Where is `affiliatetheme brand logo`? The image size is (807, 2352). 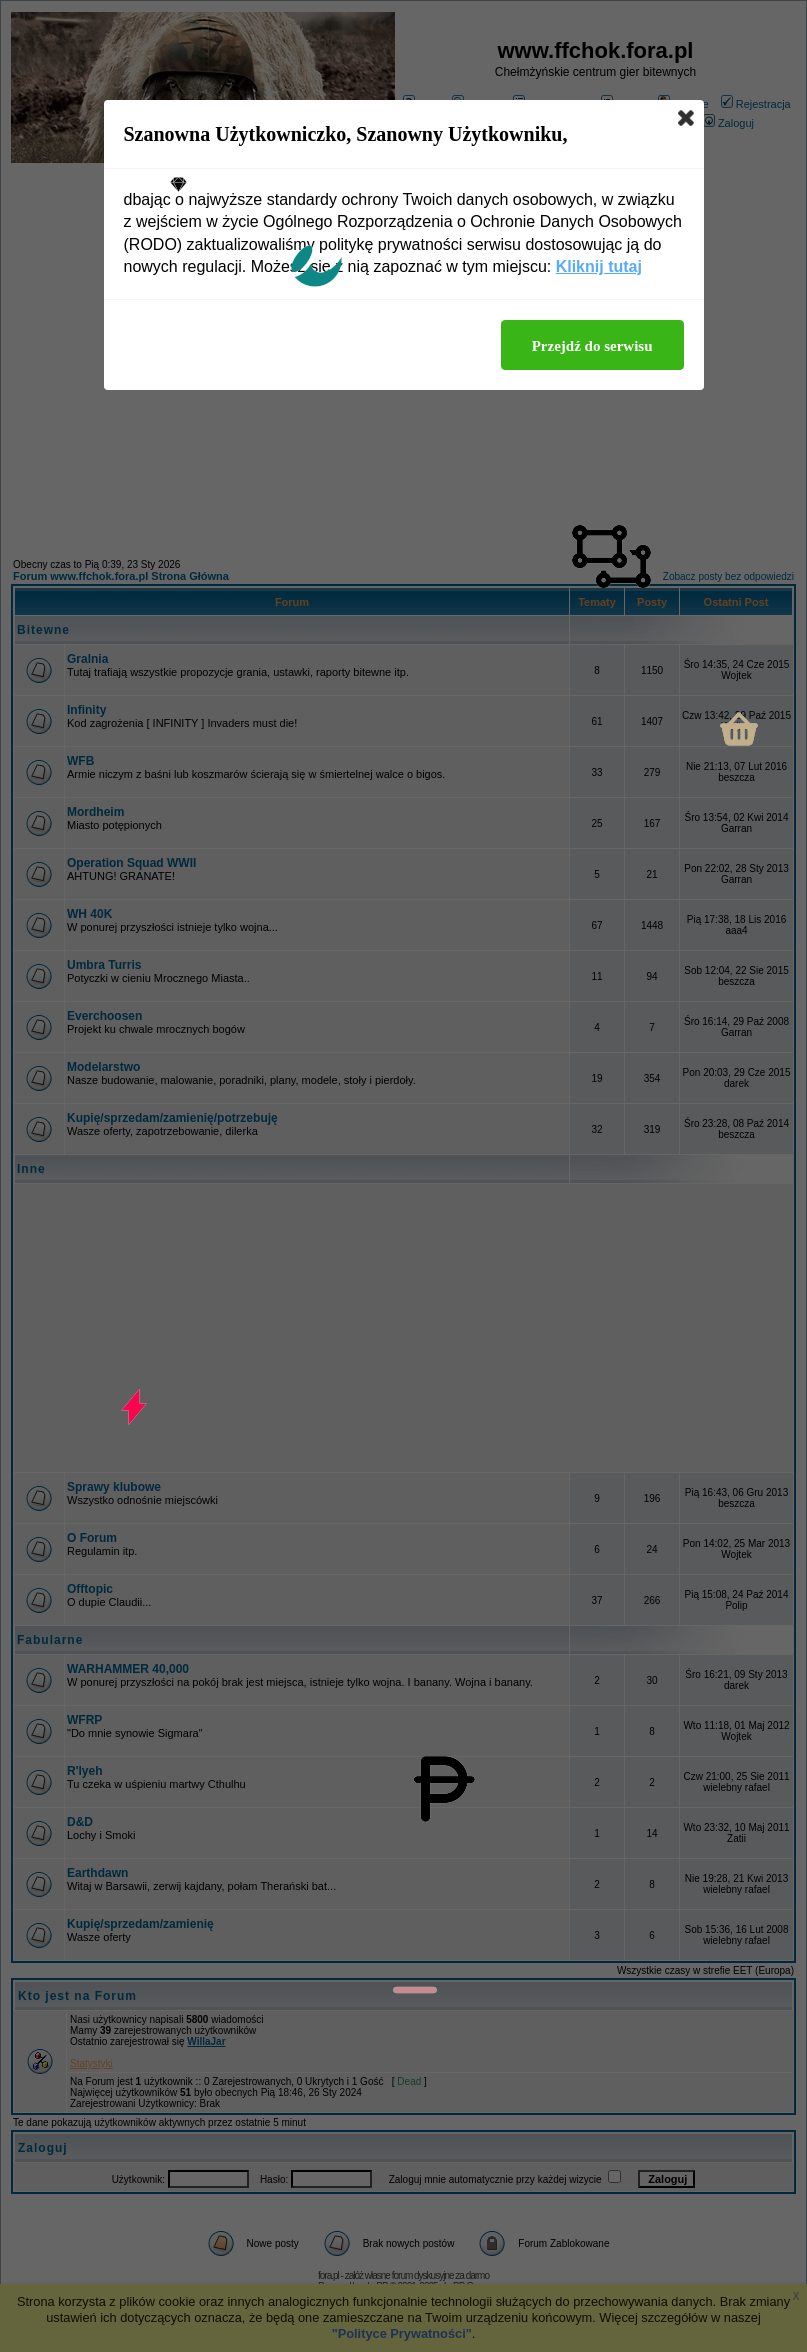 affiliatetheme brand logo is located at coordinates (316, 264).